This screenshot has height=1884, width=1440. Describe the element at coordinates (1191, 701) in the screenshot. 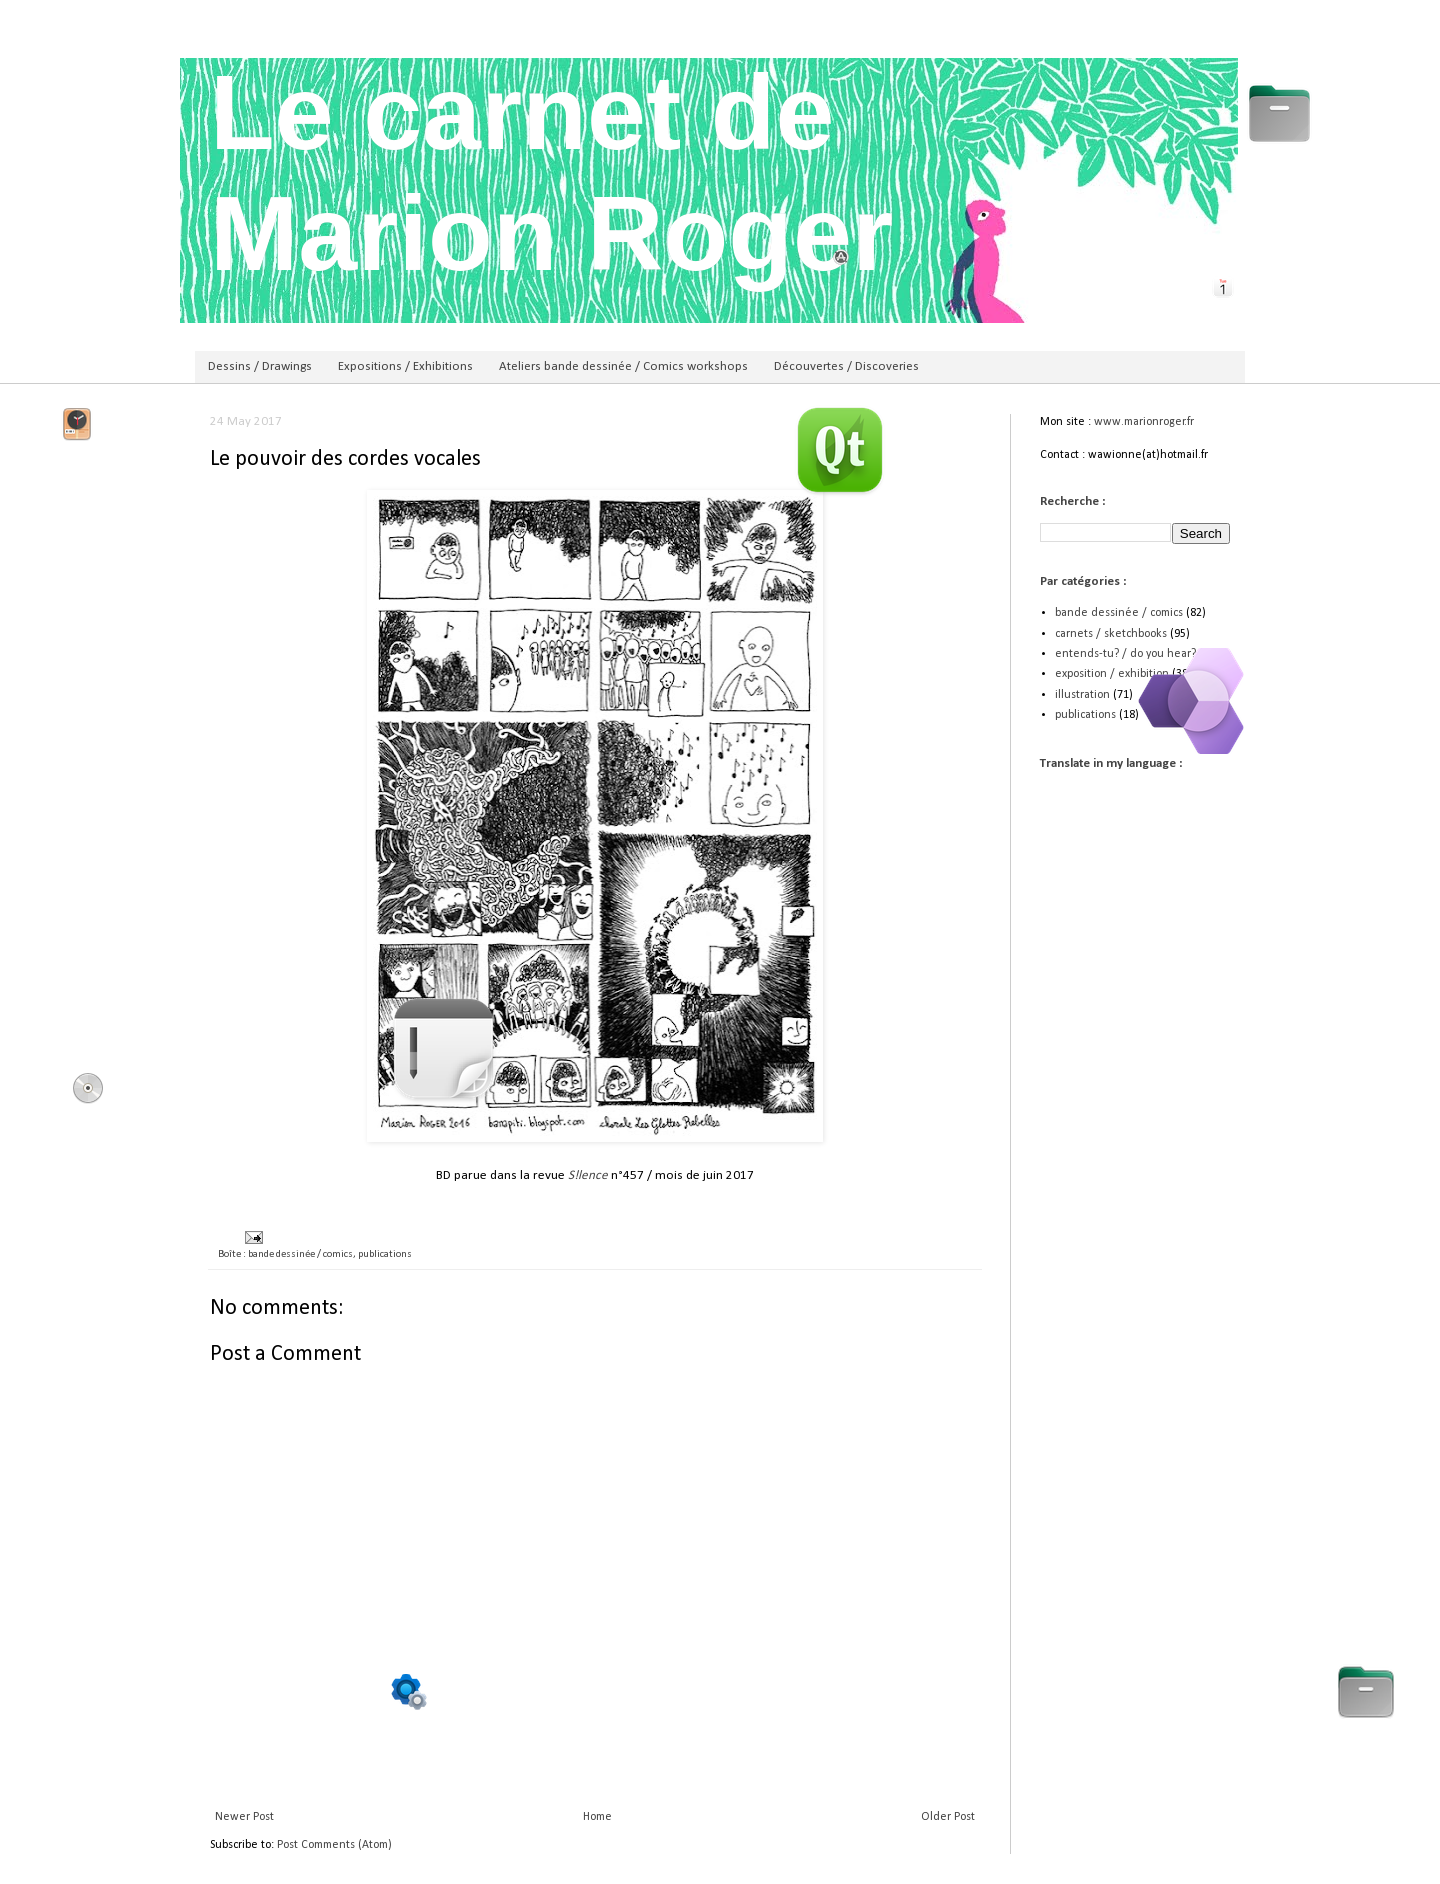

I see `open the microsoft store app` at that location.